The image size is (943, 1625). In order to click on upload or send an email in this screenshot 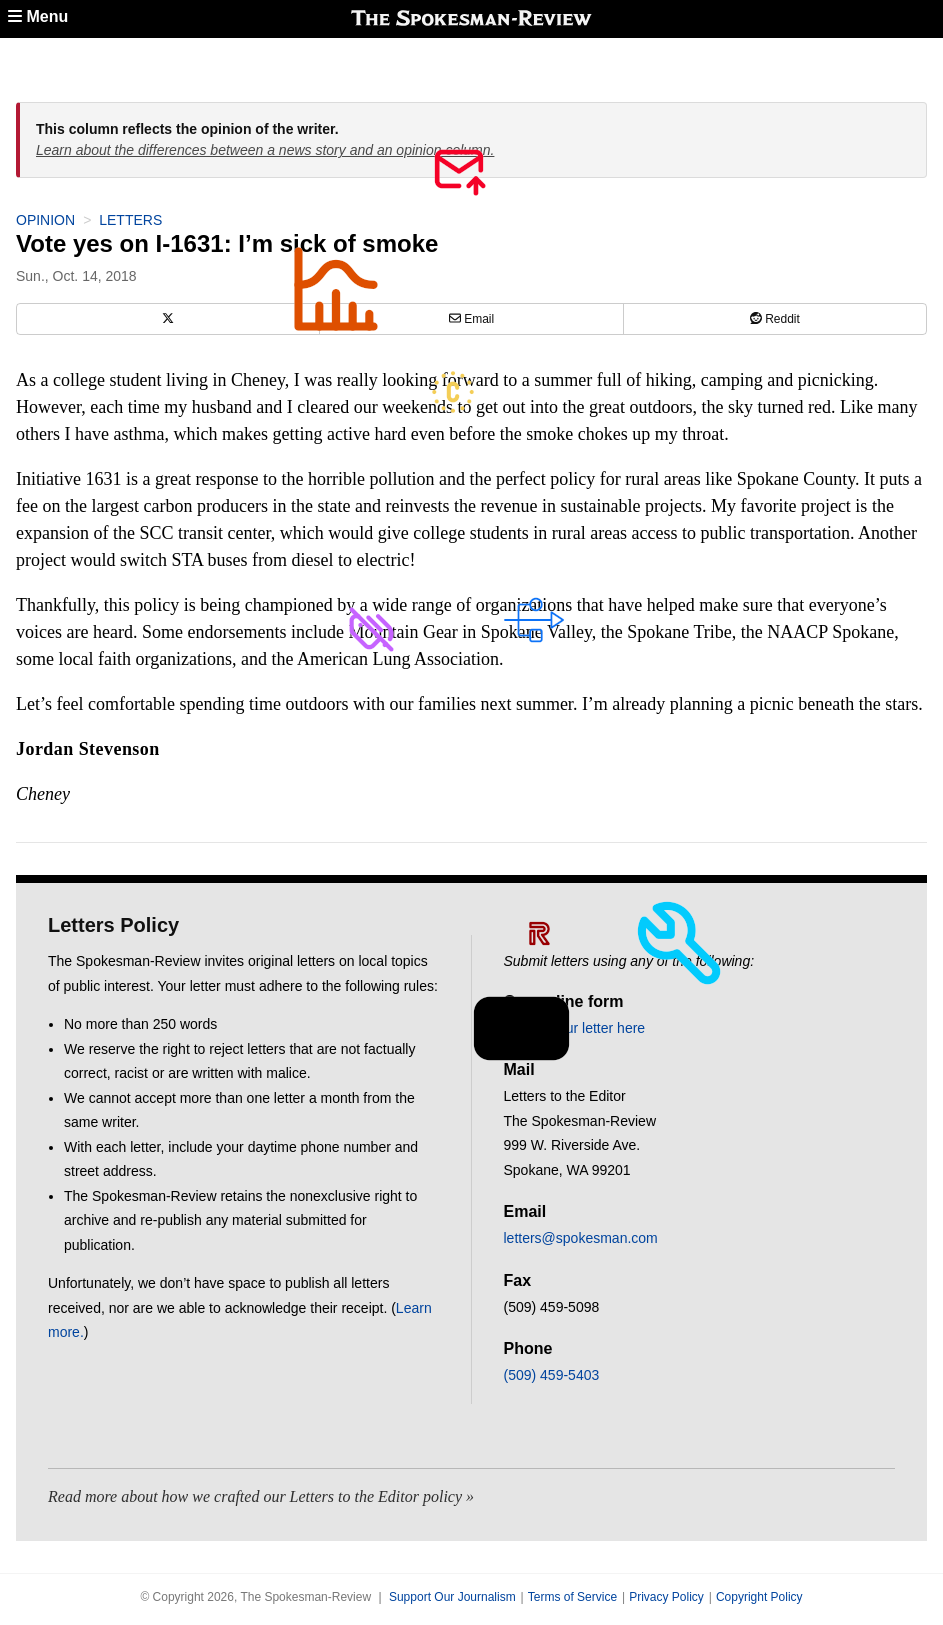, I will do `click(459, 169)`.